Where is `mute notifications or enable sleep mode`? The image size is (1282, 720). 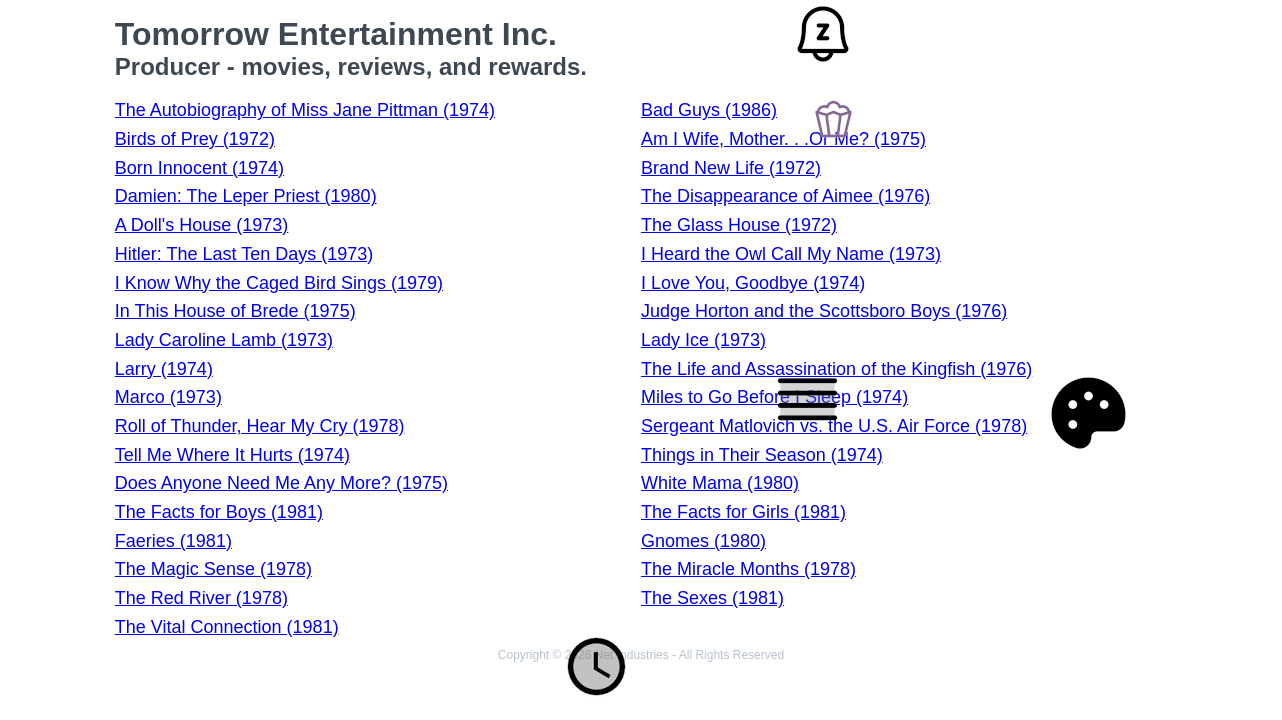 mute notifications or enable sleep mode is located at coordinates (823, 34).